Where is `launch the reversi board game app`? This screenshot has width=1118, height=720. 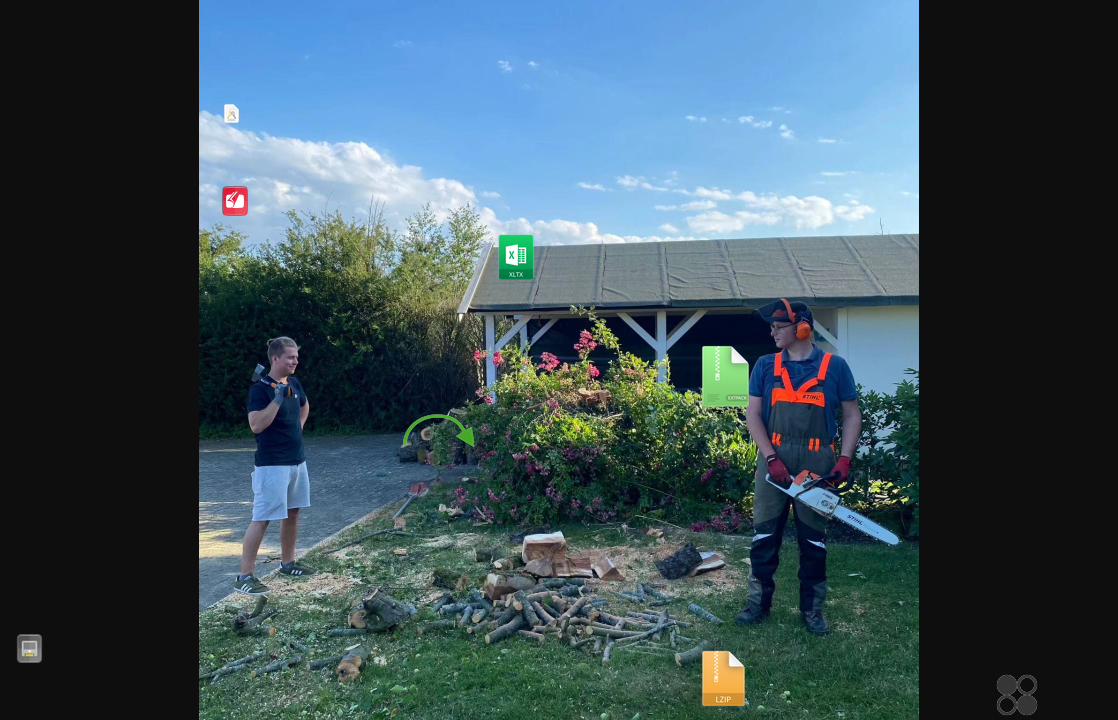 launch the reversi board game app is located at coordinates (1017, 695).